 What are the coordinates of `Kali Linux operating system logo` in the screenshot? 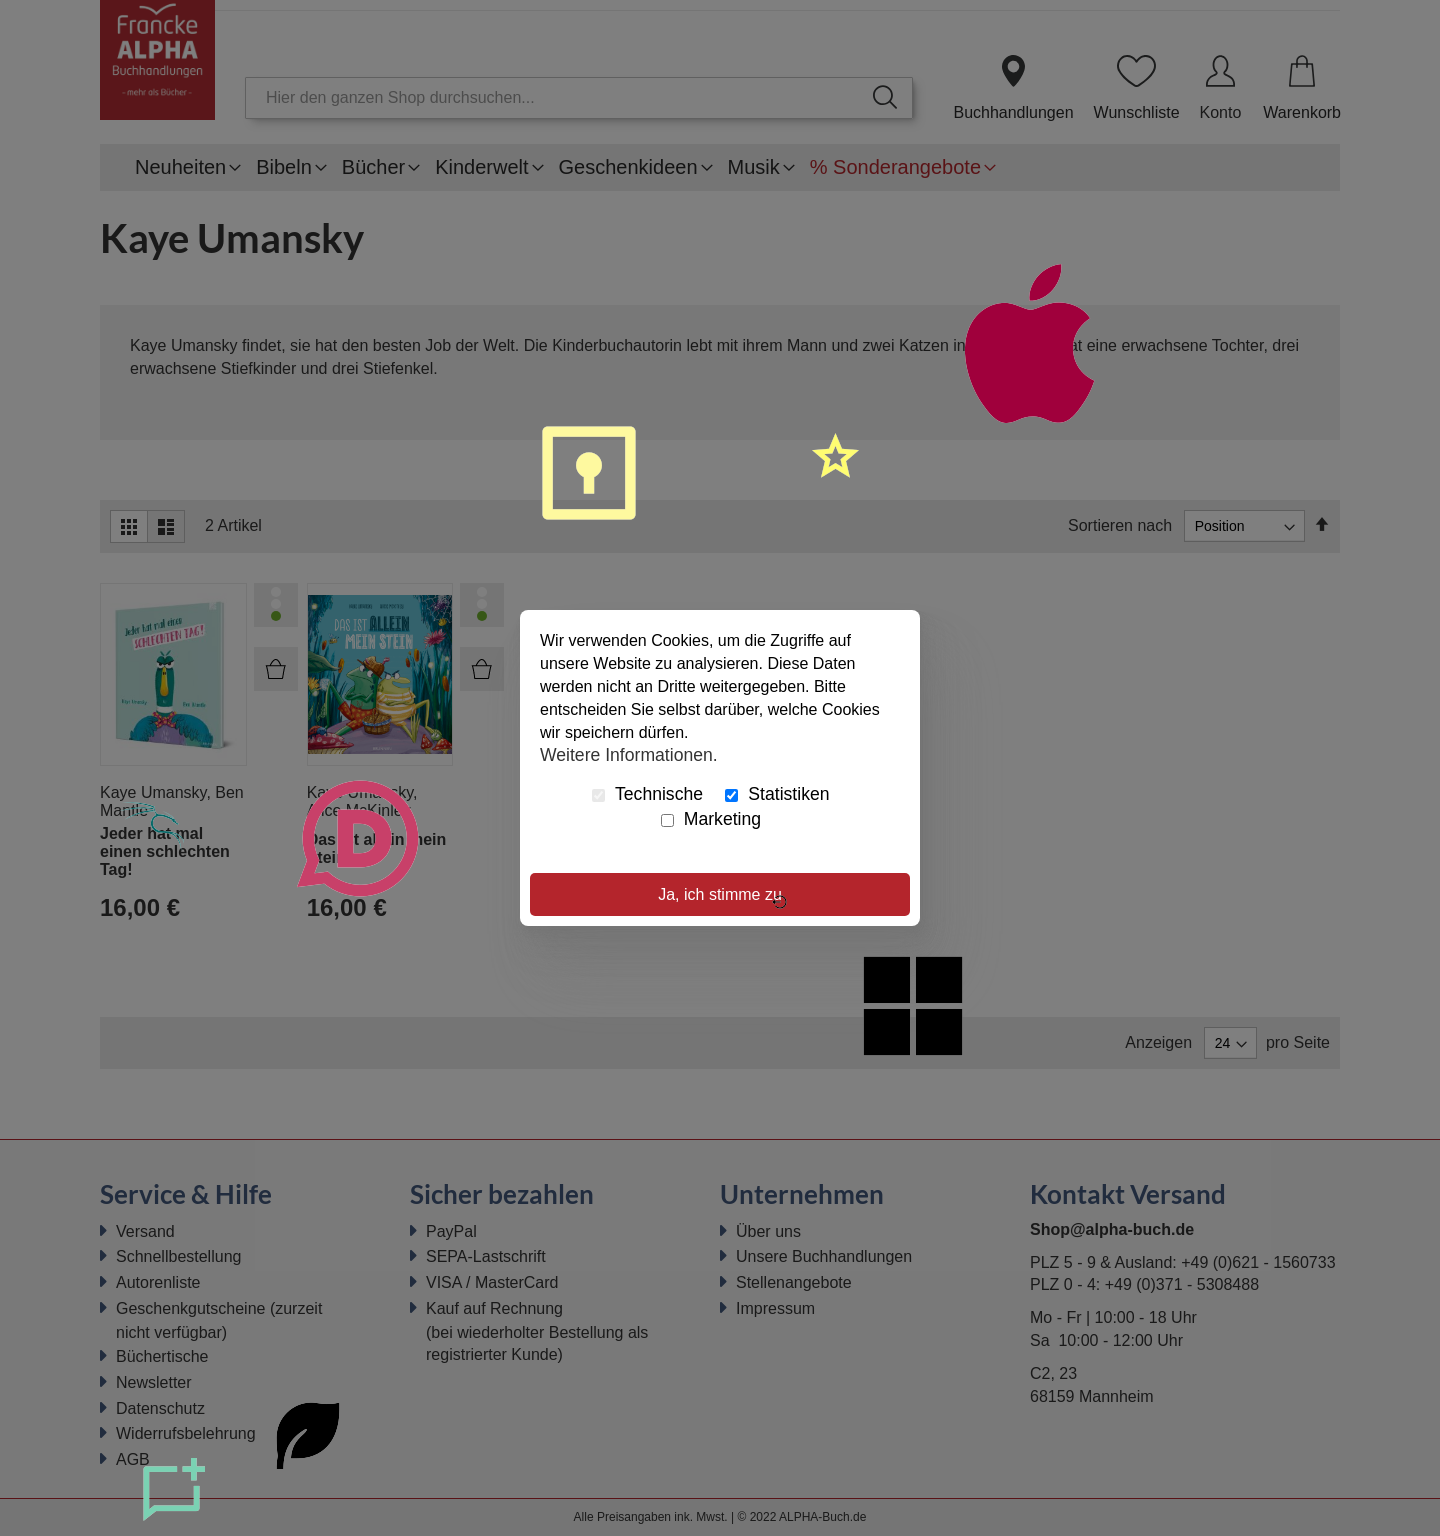 It's located at (151, 826).